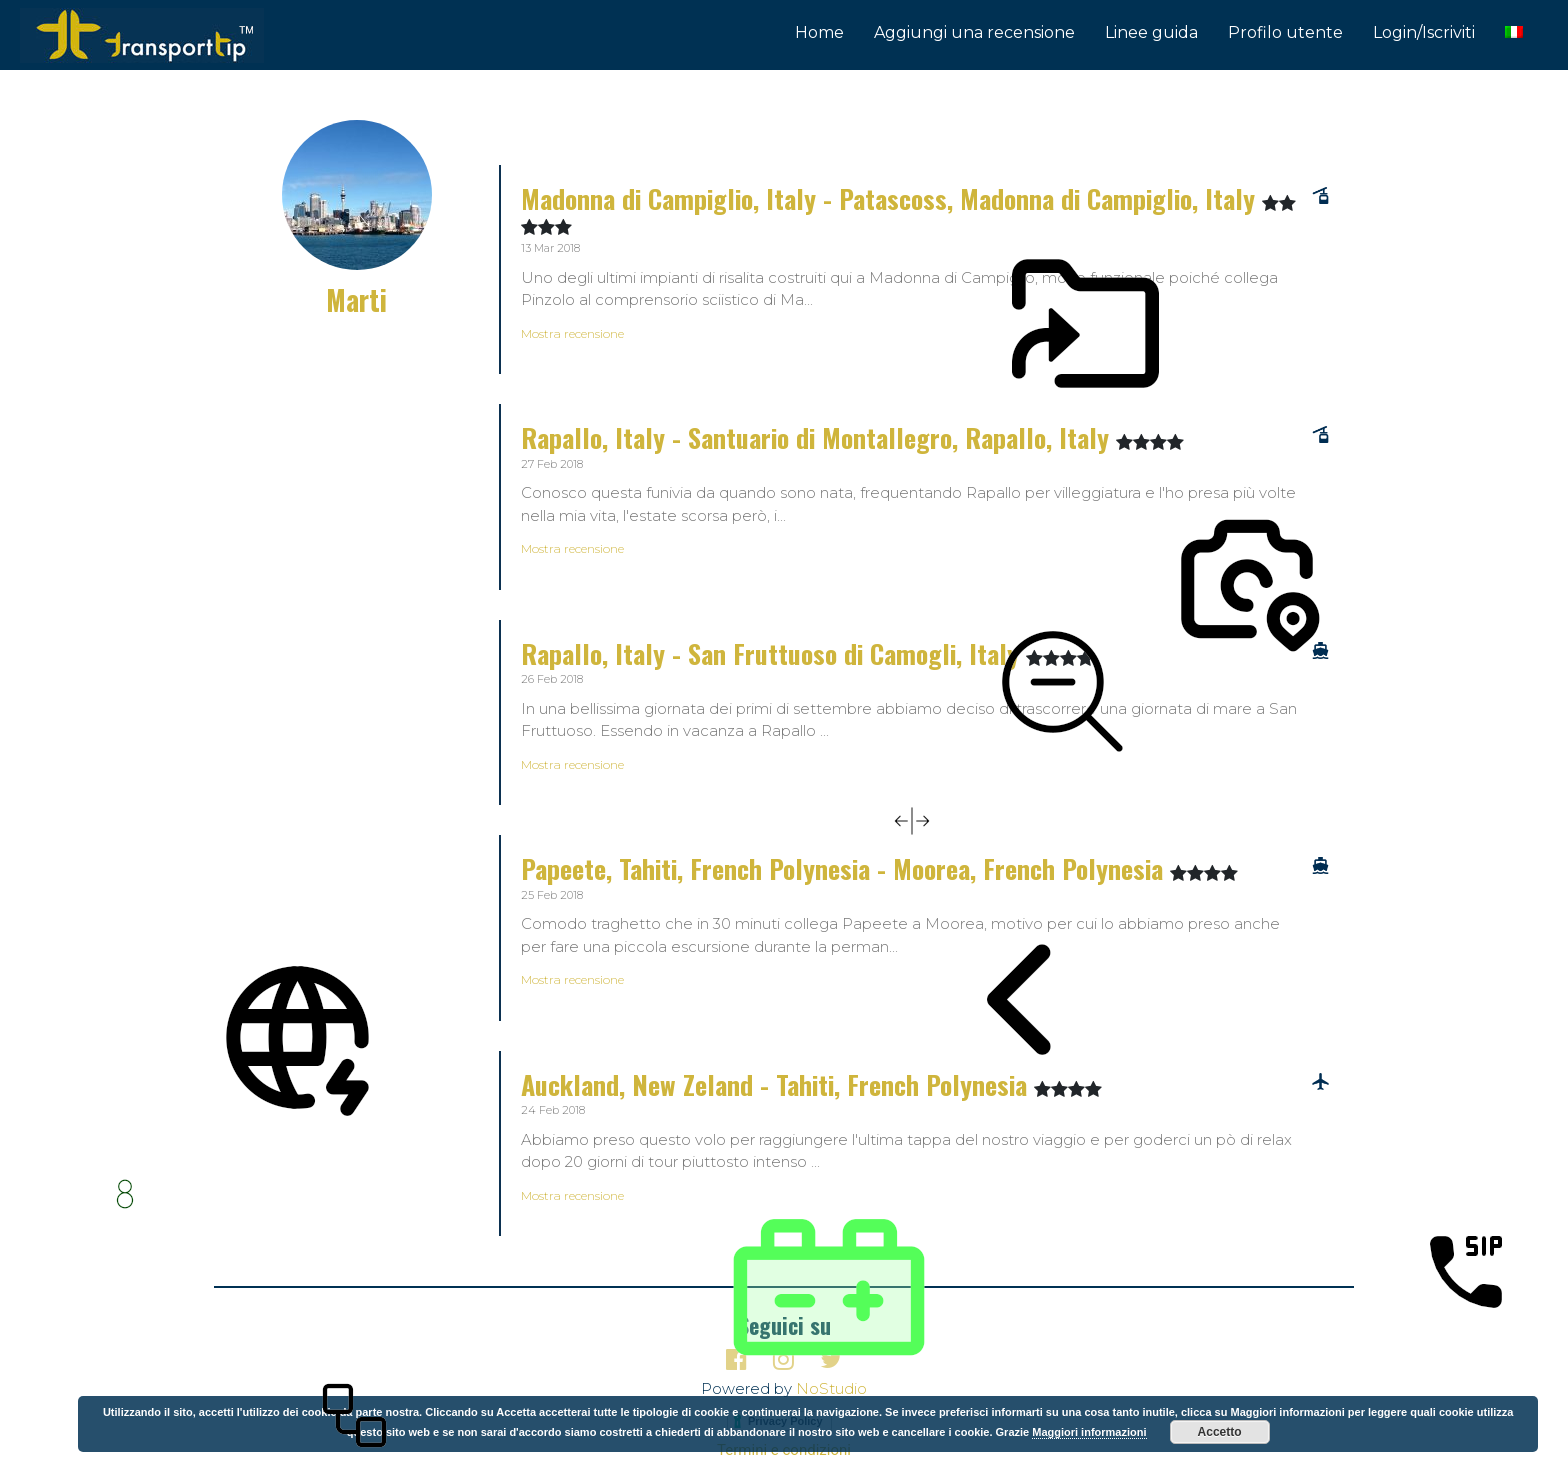 The image size is (1568, 1482). Describe the element at coordinates (1085, 323) in the screenshot. I see `access a linked or shortcut folder` at that location.